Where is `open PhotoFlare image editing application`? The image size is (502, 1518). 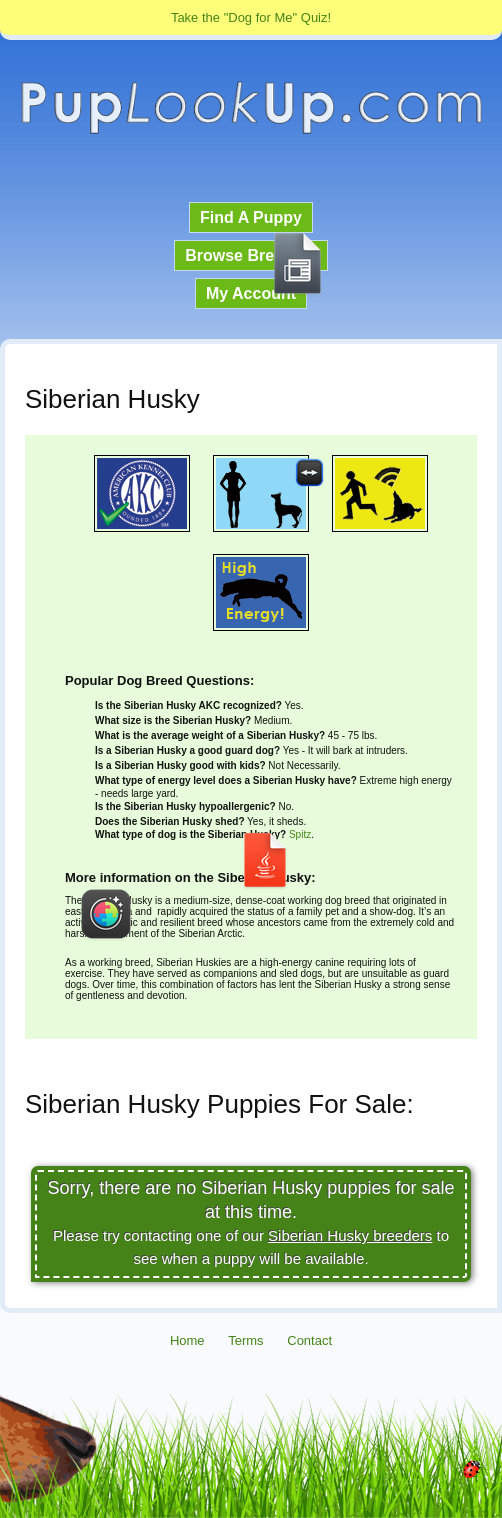
open PhotoFlare image editing application is located at coordinates (106, 914).